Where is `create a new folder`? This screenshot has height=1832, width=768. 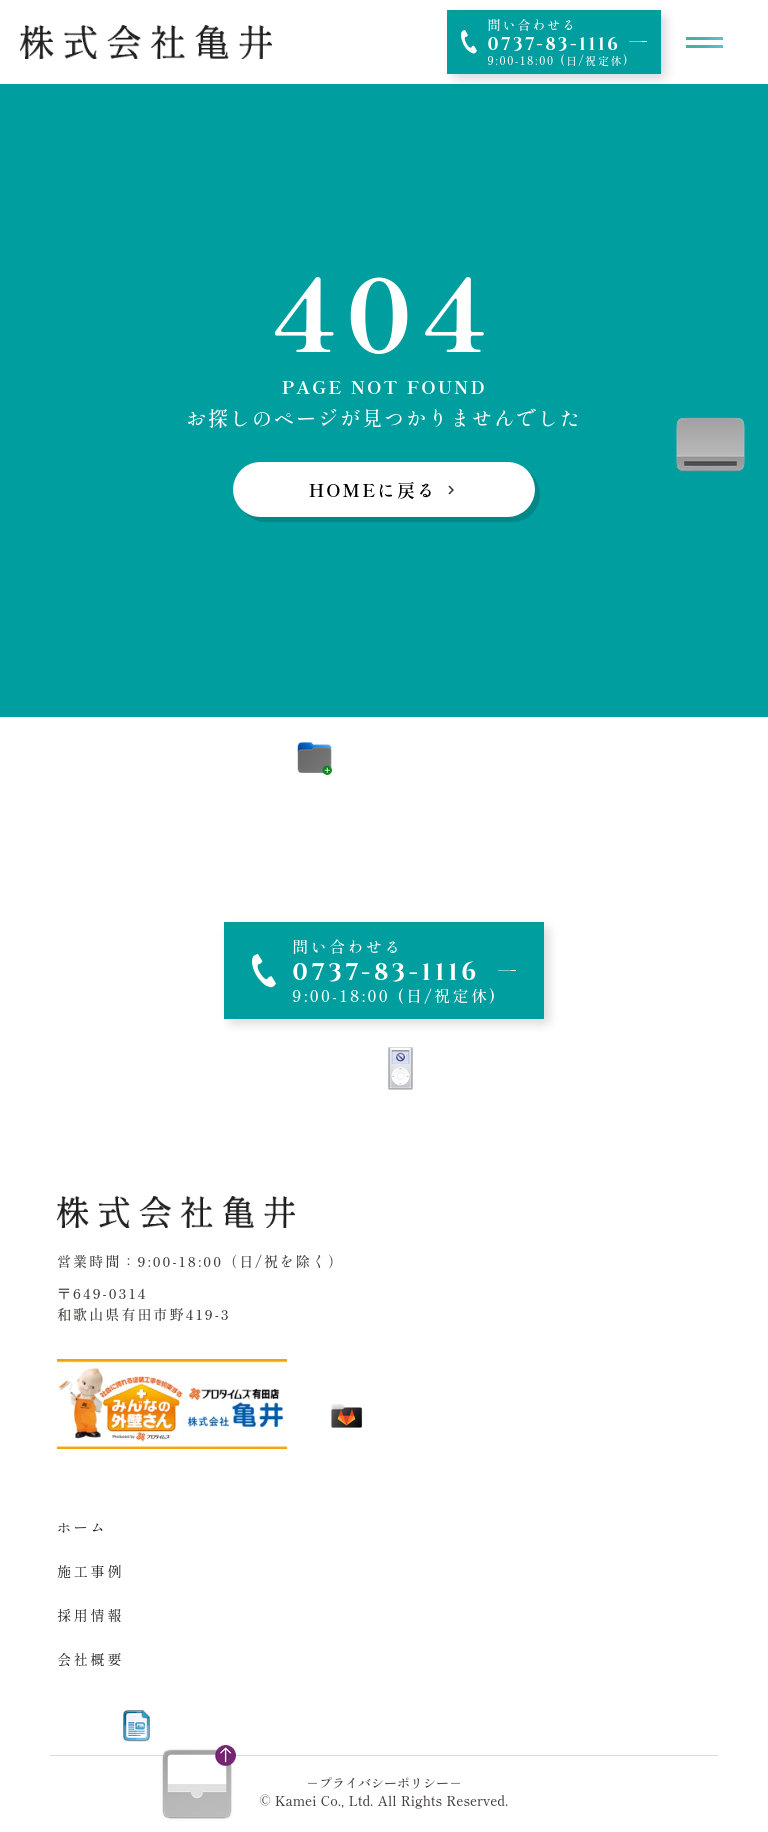 create a new folder is located at coordinates (314, 757).